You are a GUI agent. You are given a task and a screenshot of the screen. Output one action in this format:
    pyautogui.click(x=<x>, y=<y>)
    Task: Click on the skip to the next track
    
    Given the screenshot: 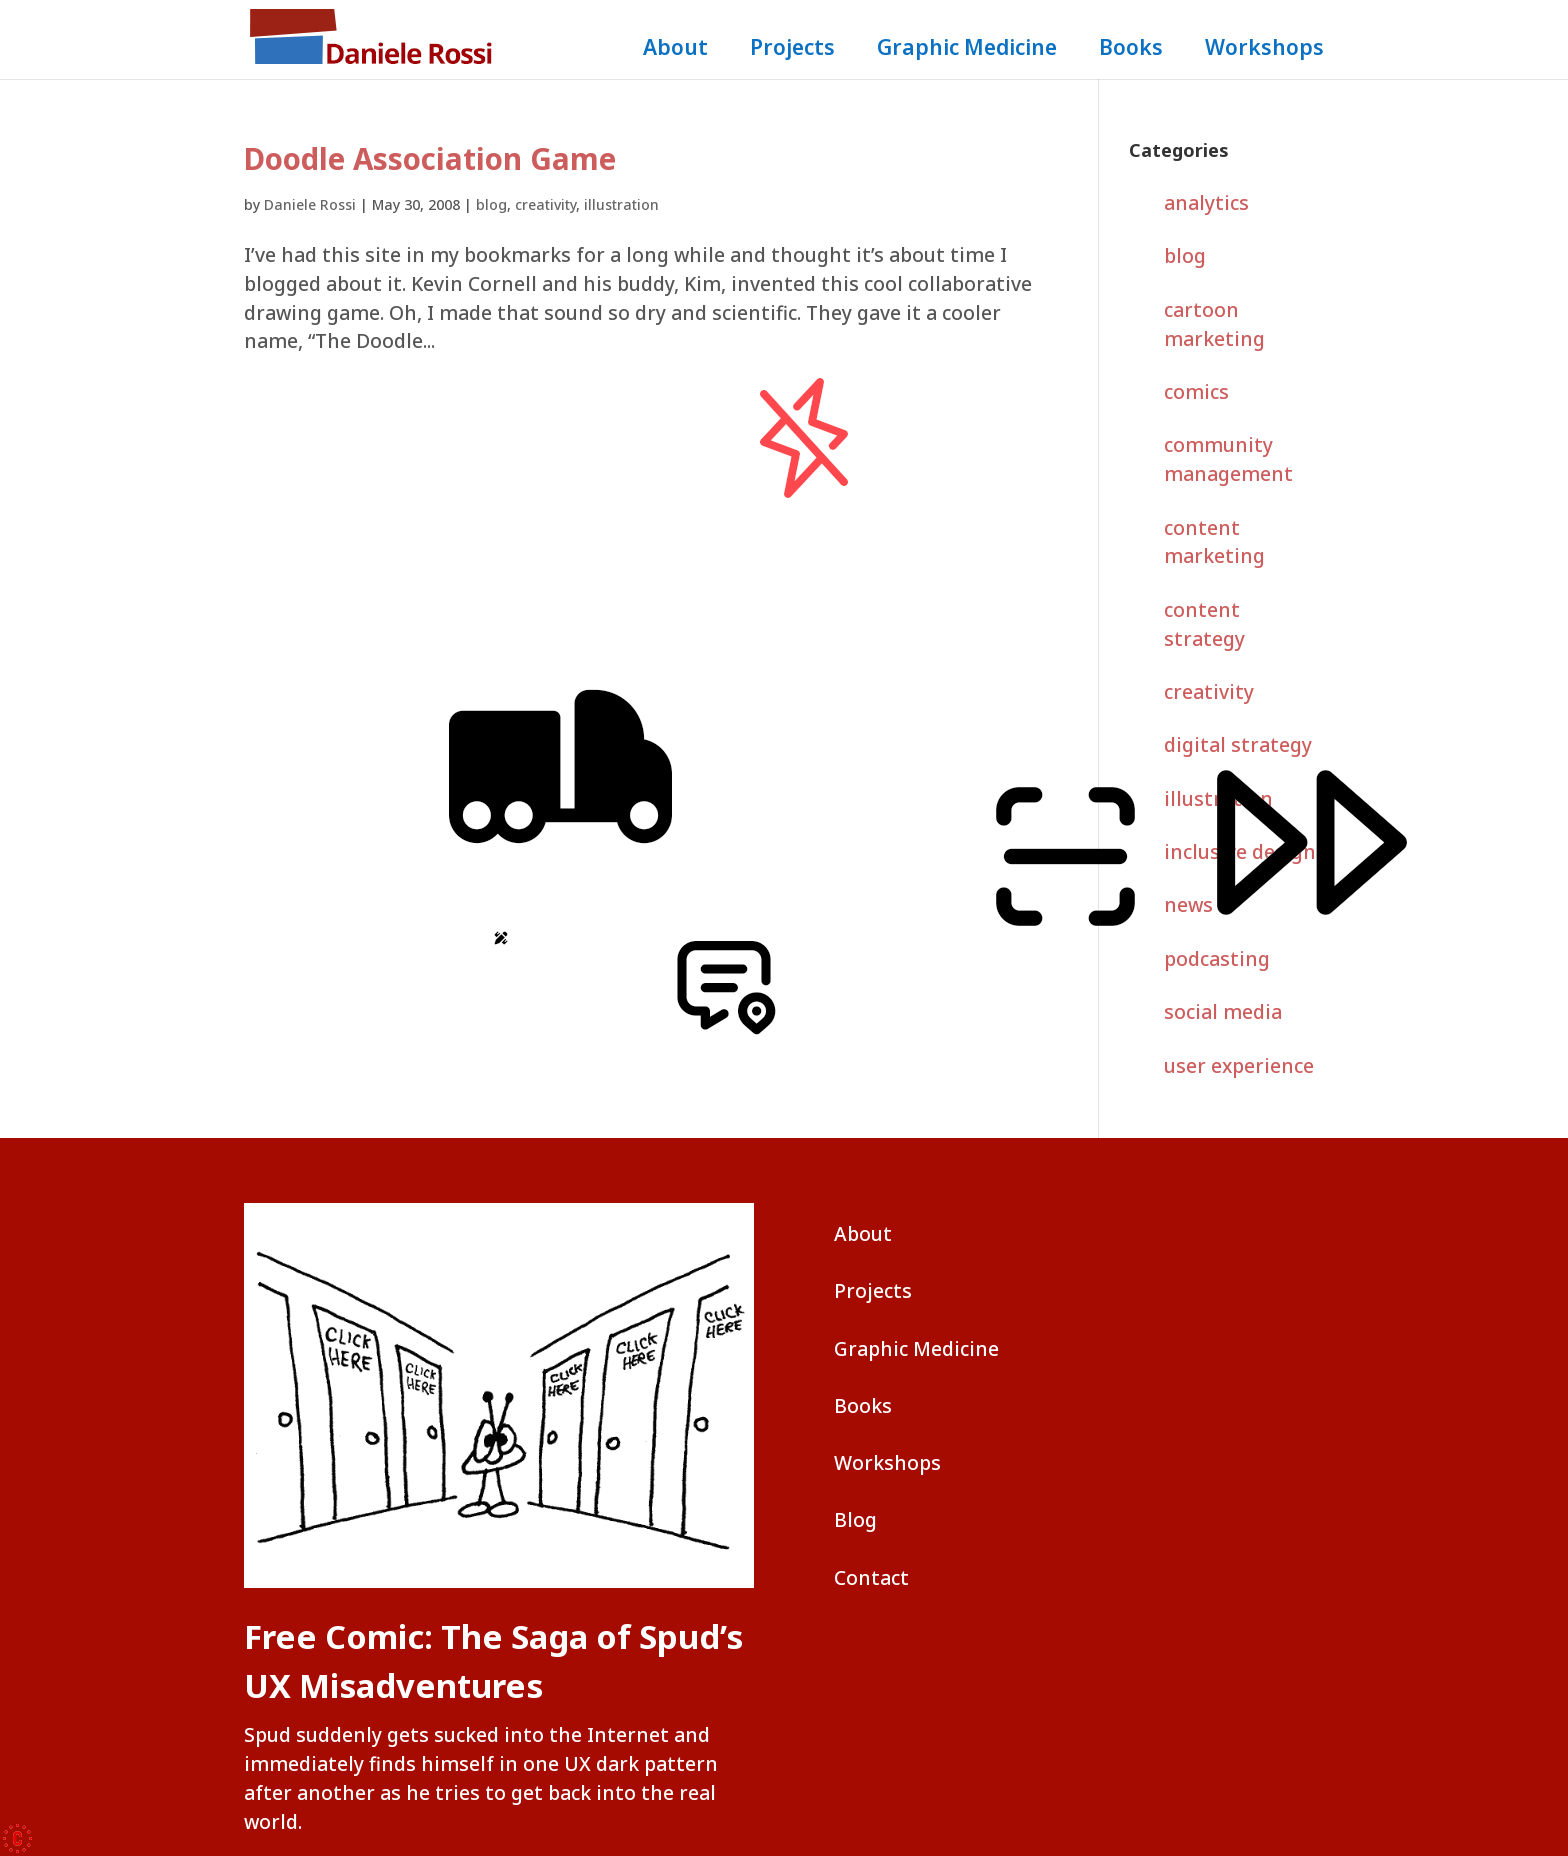 What is the action you would take?
    pyautogui.click(x=1307, y=842)
    